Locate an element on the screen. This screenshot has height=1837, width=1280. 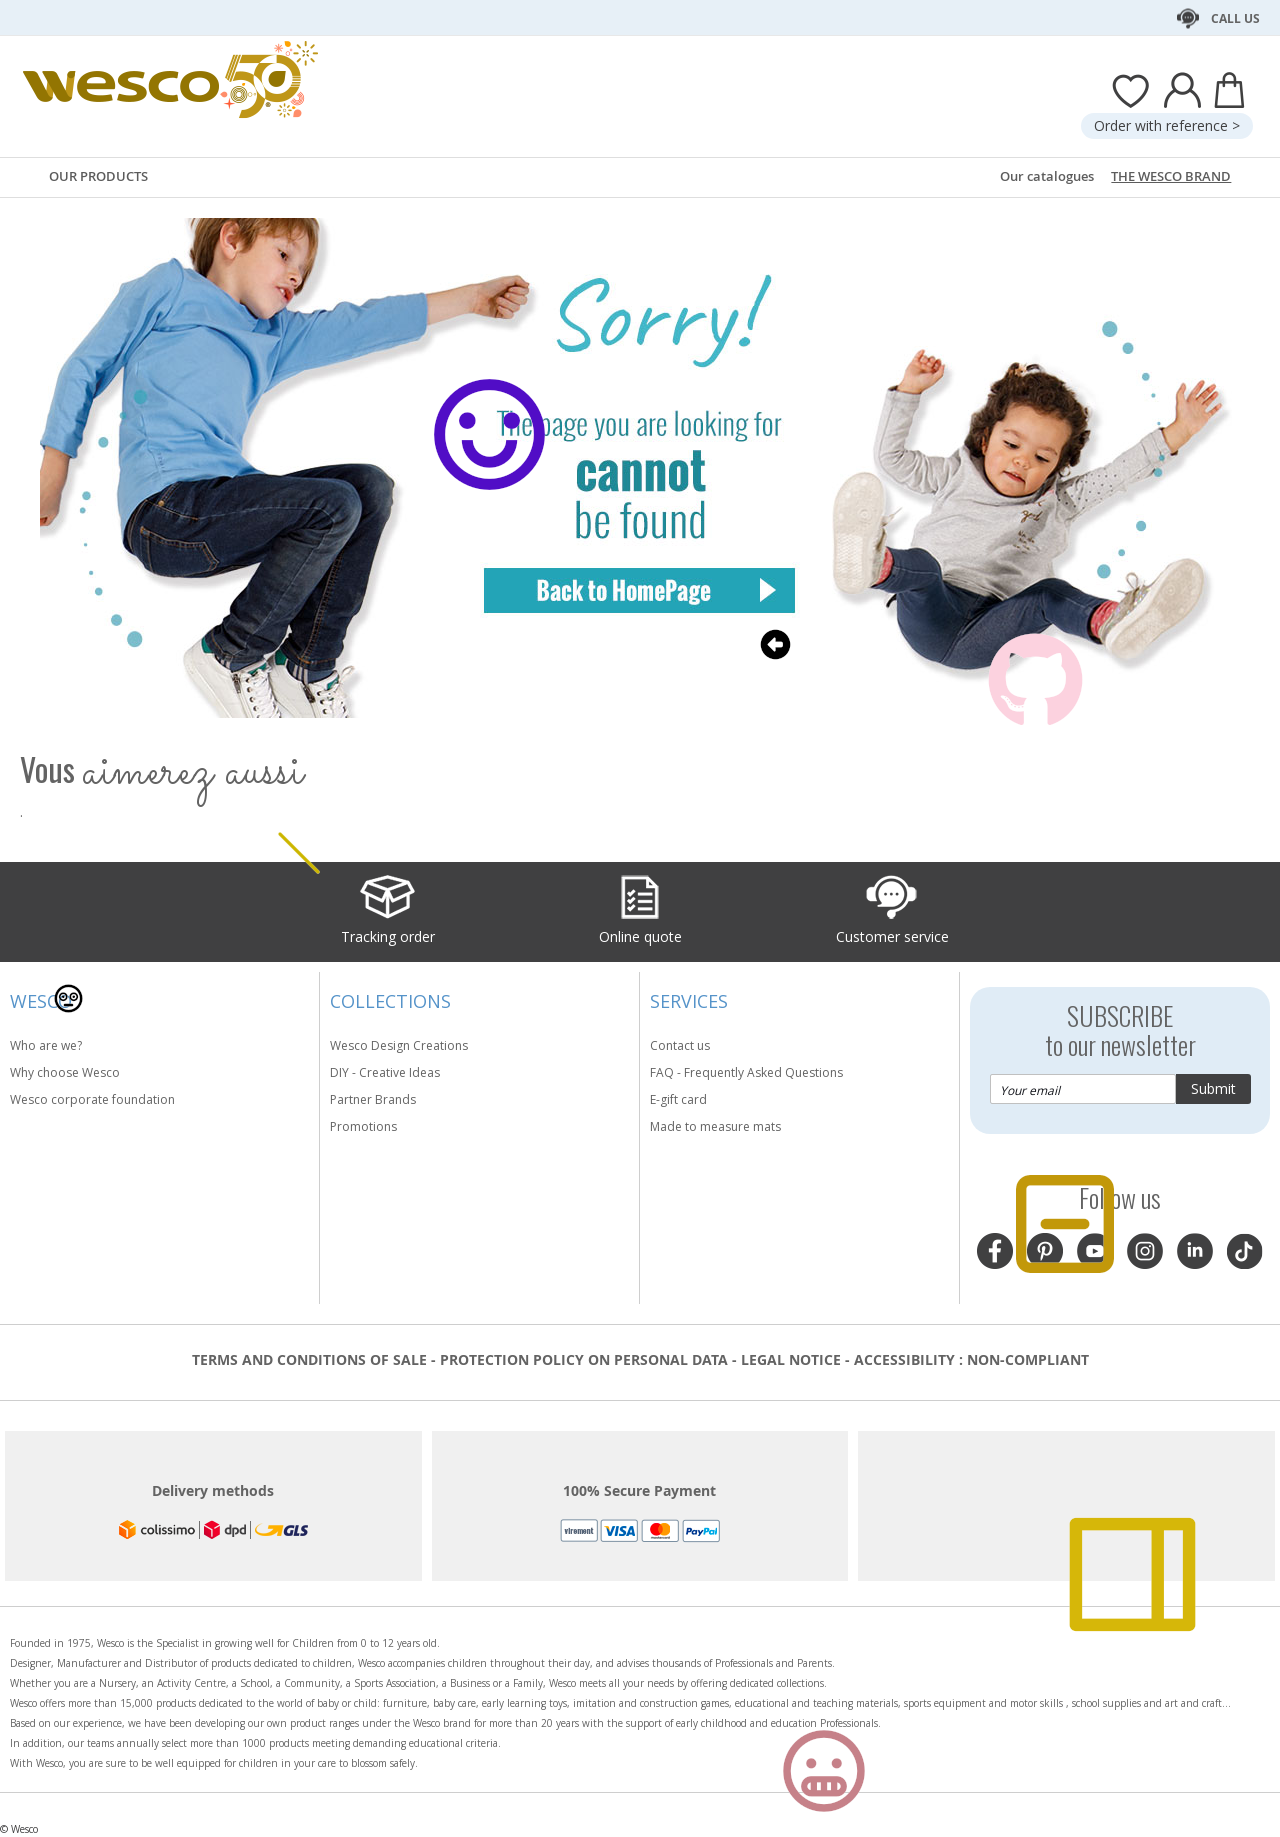
link to GitHub repository is located at coordinates (1035, 680).